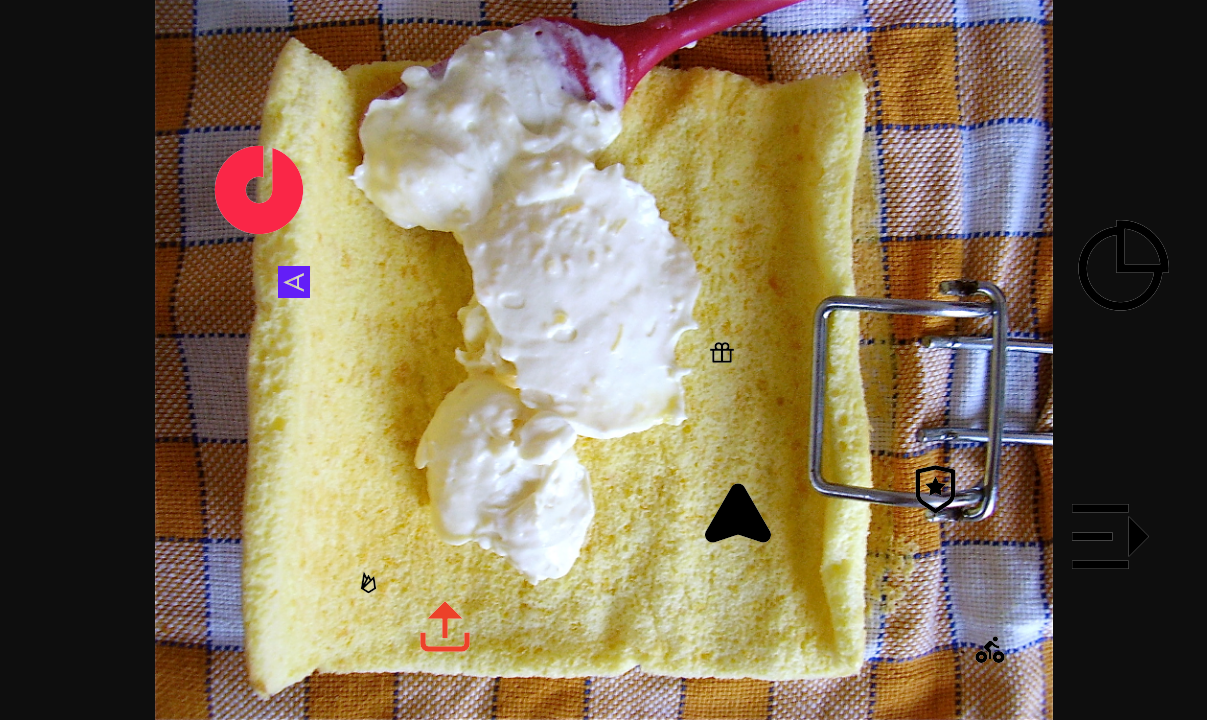 This screenshot has width=1207, height=720. What do you see at coordinates (738, 513) in the screenshot?
I see `spaceship brand logo` at bounding box center [738, 513].